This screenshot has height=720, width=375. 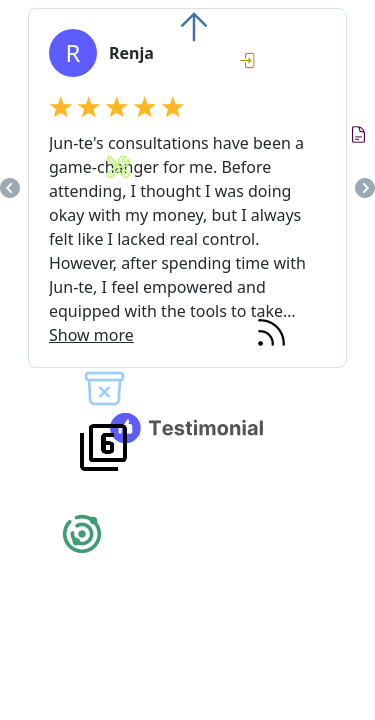 What do you see at coordinates (248, 60) in the screenshot?
I see `log in to your account` at bounding box center [248, 60].